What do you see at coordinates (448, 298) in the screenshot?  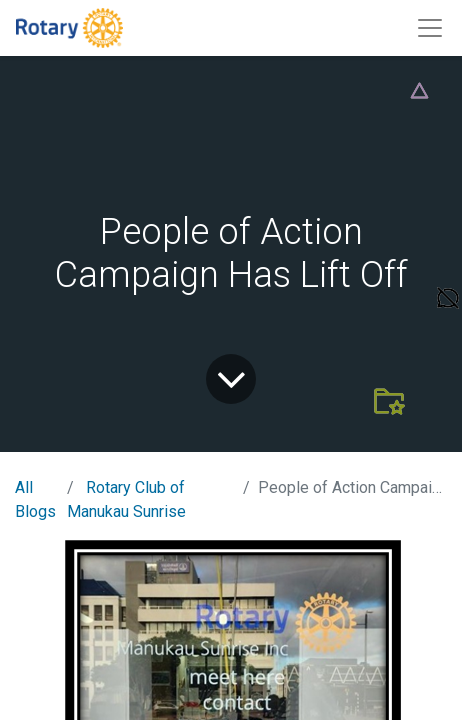 I see `messaging is disabled or unavailable` at bounding box center [448, 298].